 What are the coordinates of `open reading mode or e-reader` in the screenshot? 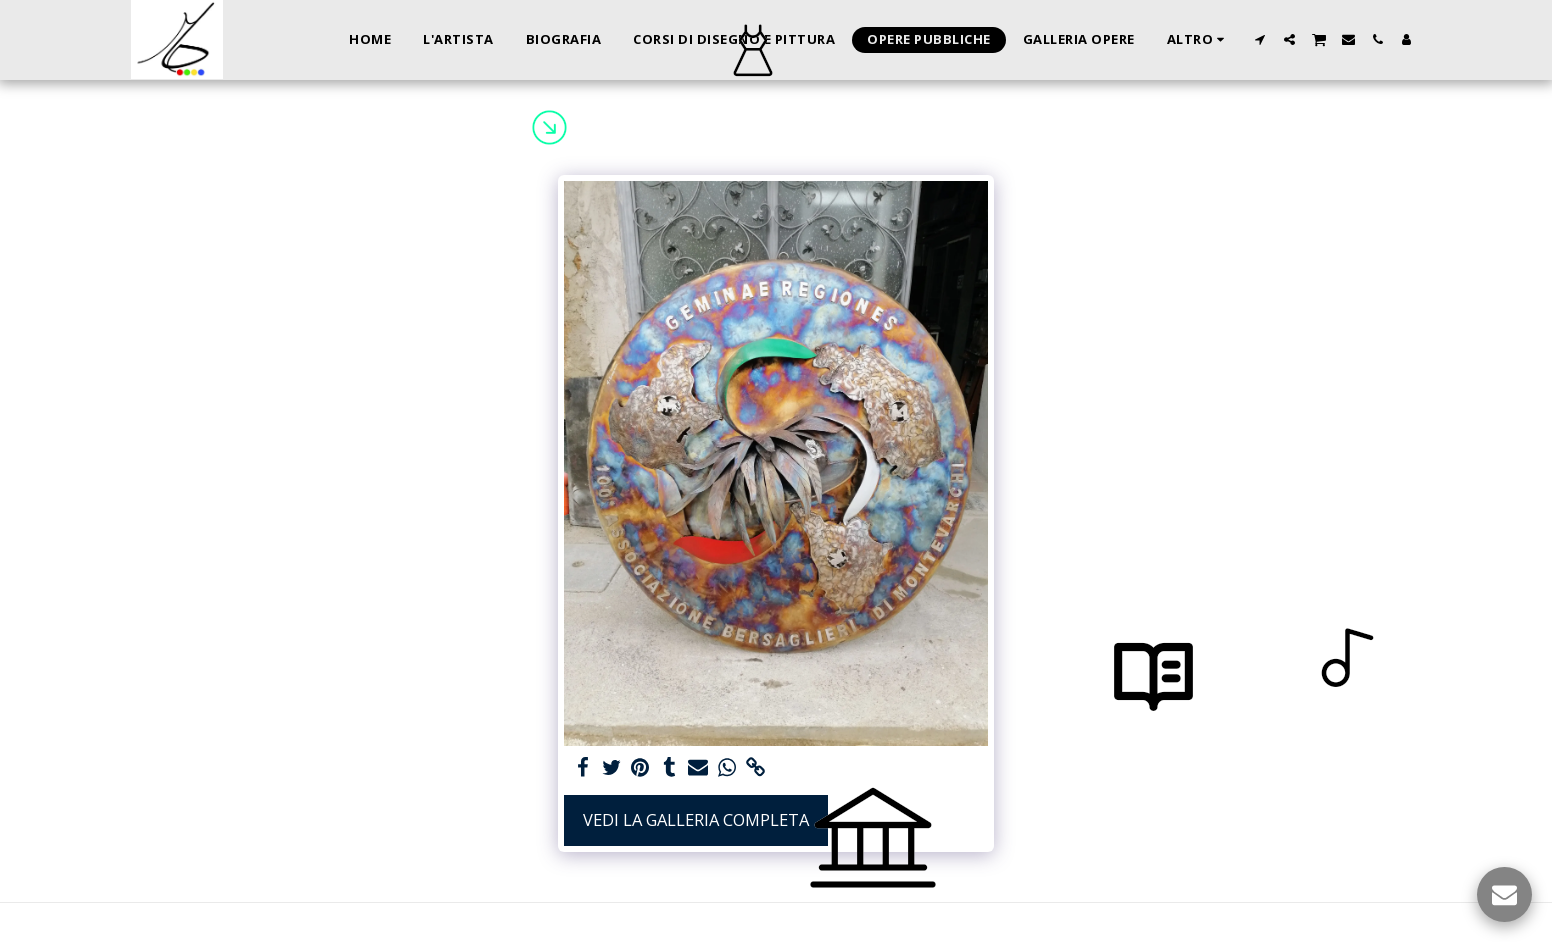 It's located at (1153, 671).